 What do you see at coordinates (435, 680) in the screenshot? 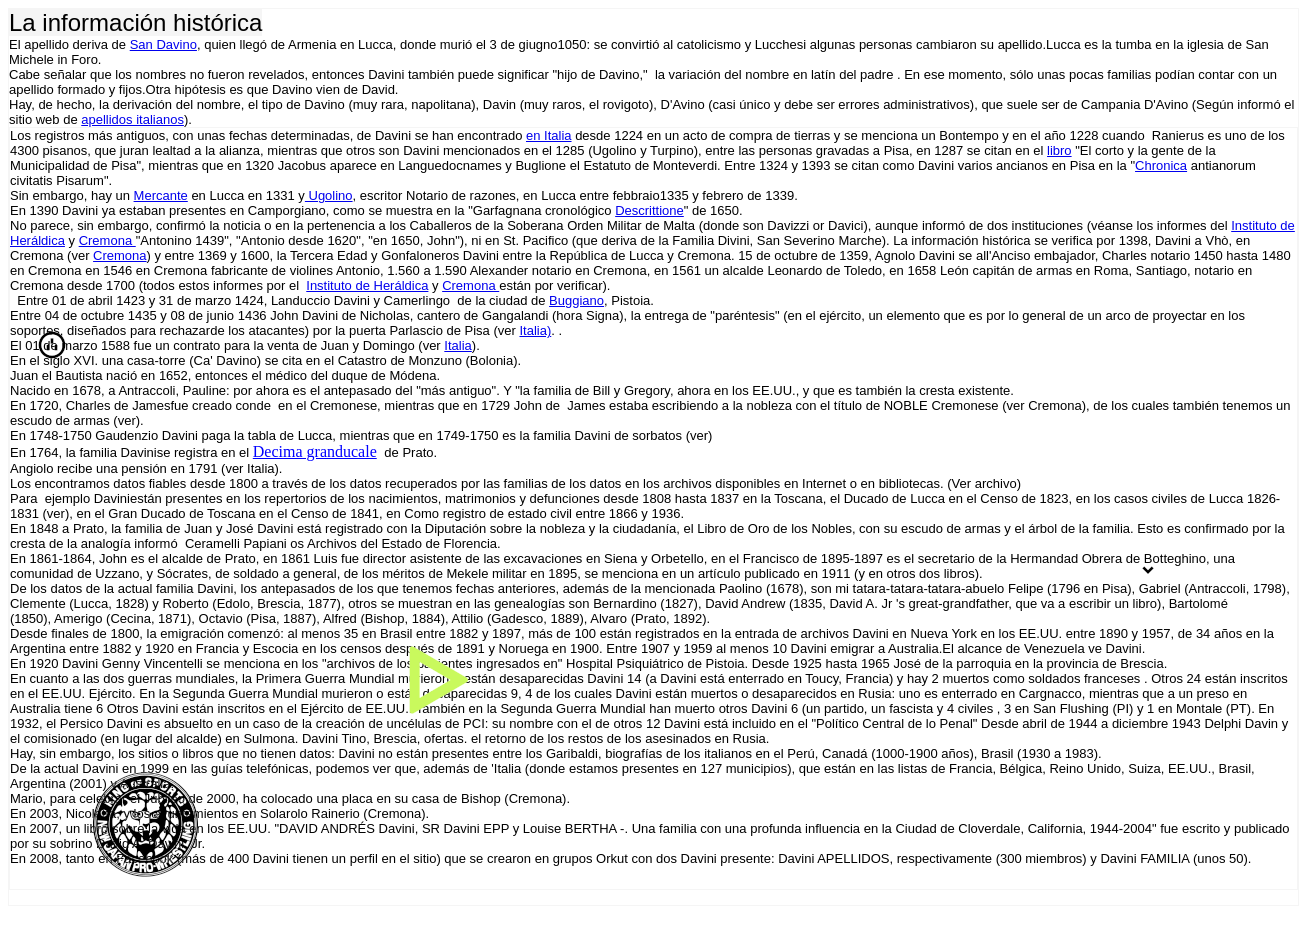
I see `play media or video content` at bounding box center [435, 680].